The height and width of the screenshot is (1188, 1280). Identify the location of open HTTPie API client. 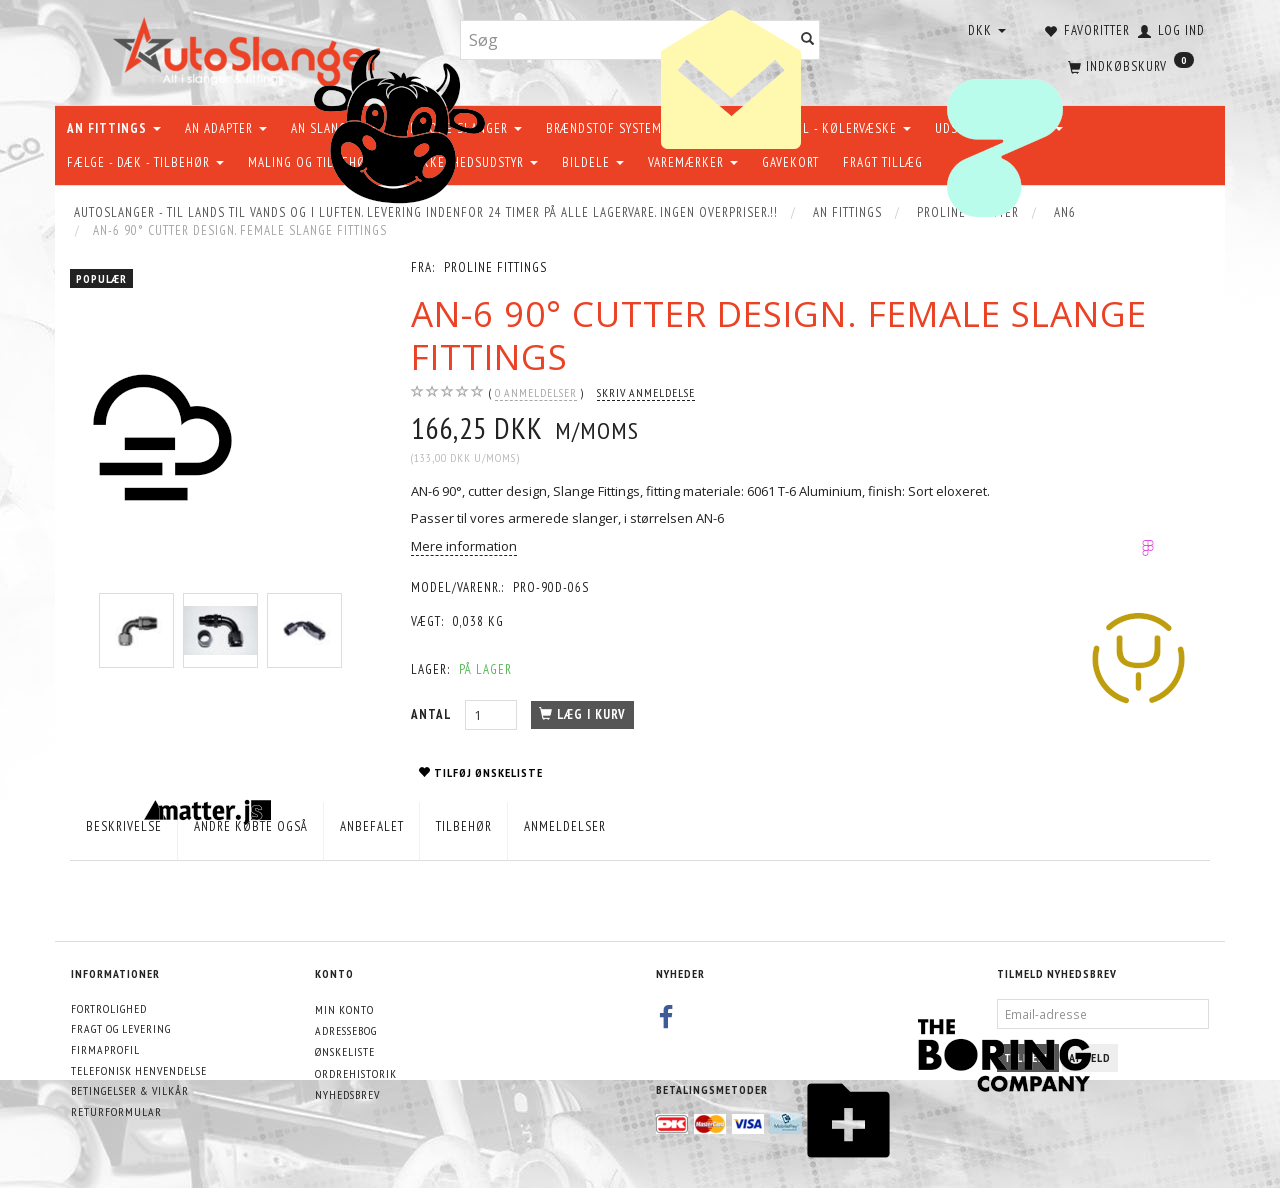
(1005, 148).